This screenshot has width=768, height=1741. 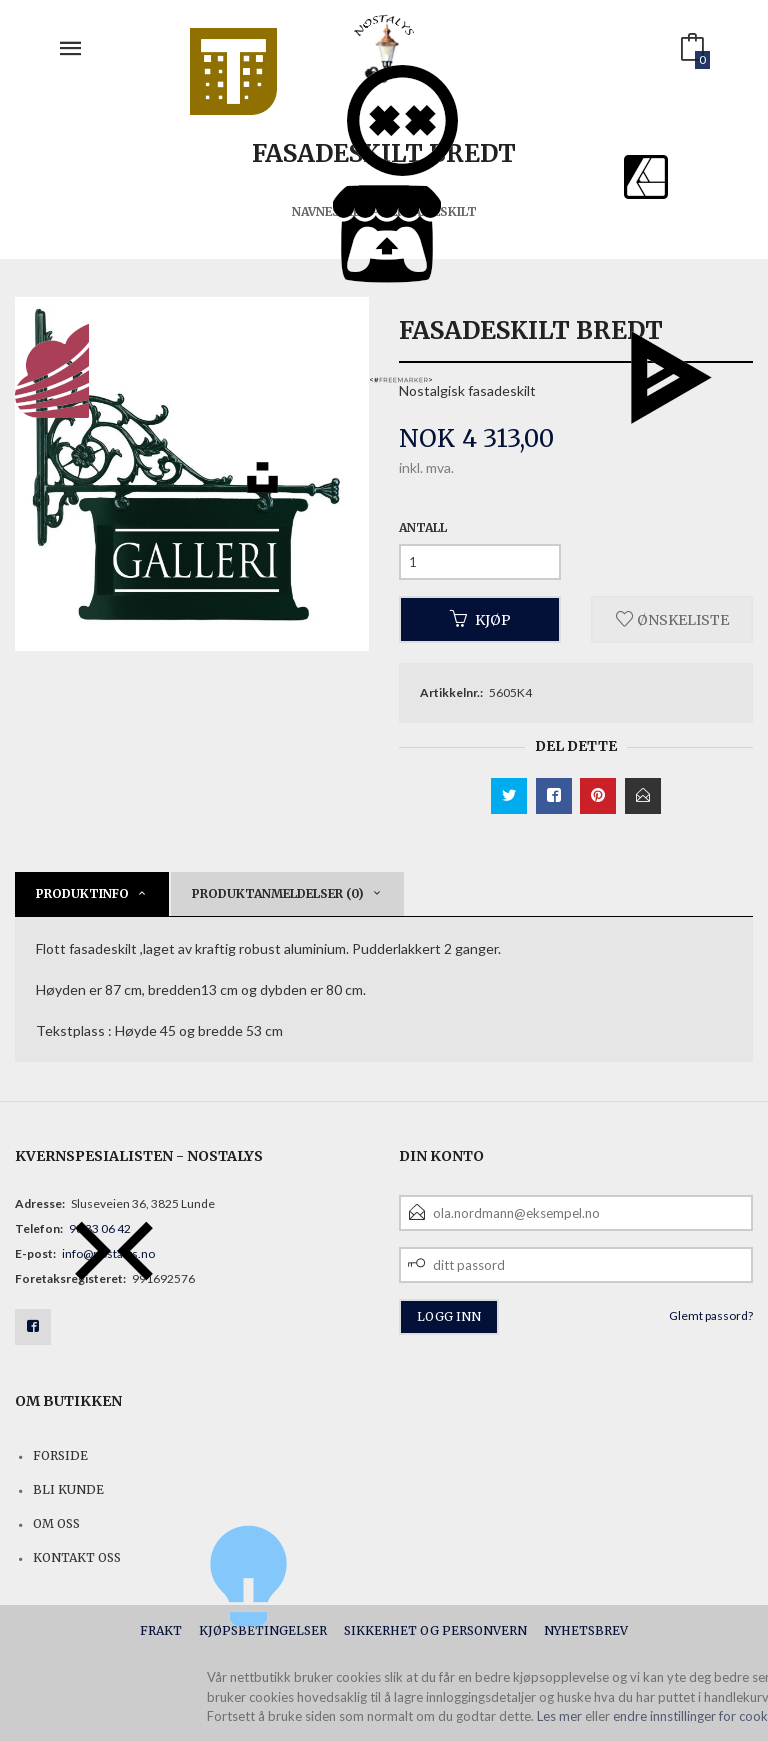 I want to click on open unsplash to browse stock photos, so click(x=262, y=477).